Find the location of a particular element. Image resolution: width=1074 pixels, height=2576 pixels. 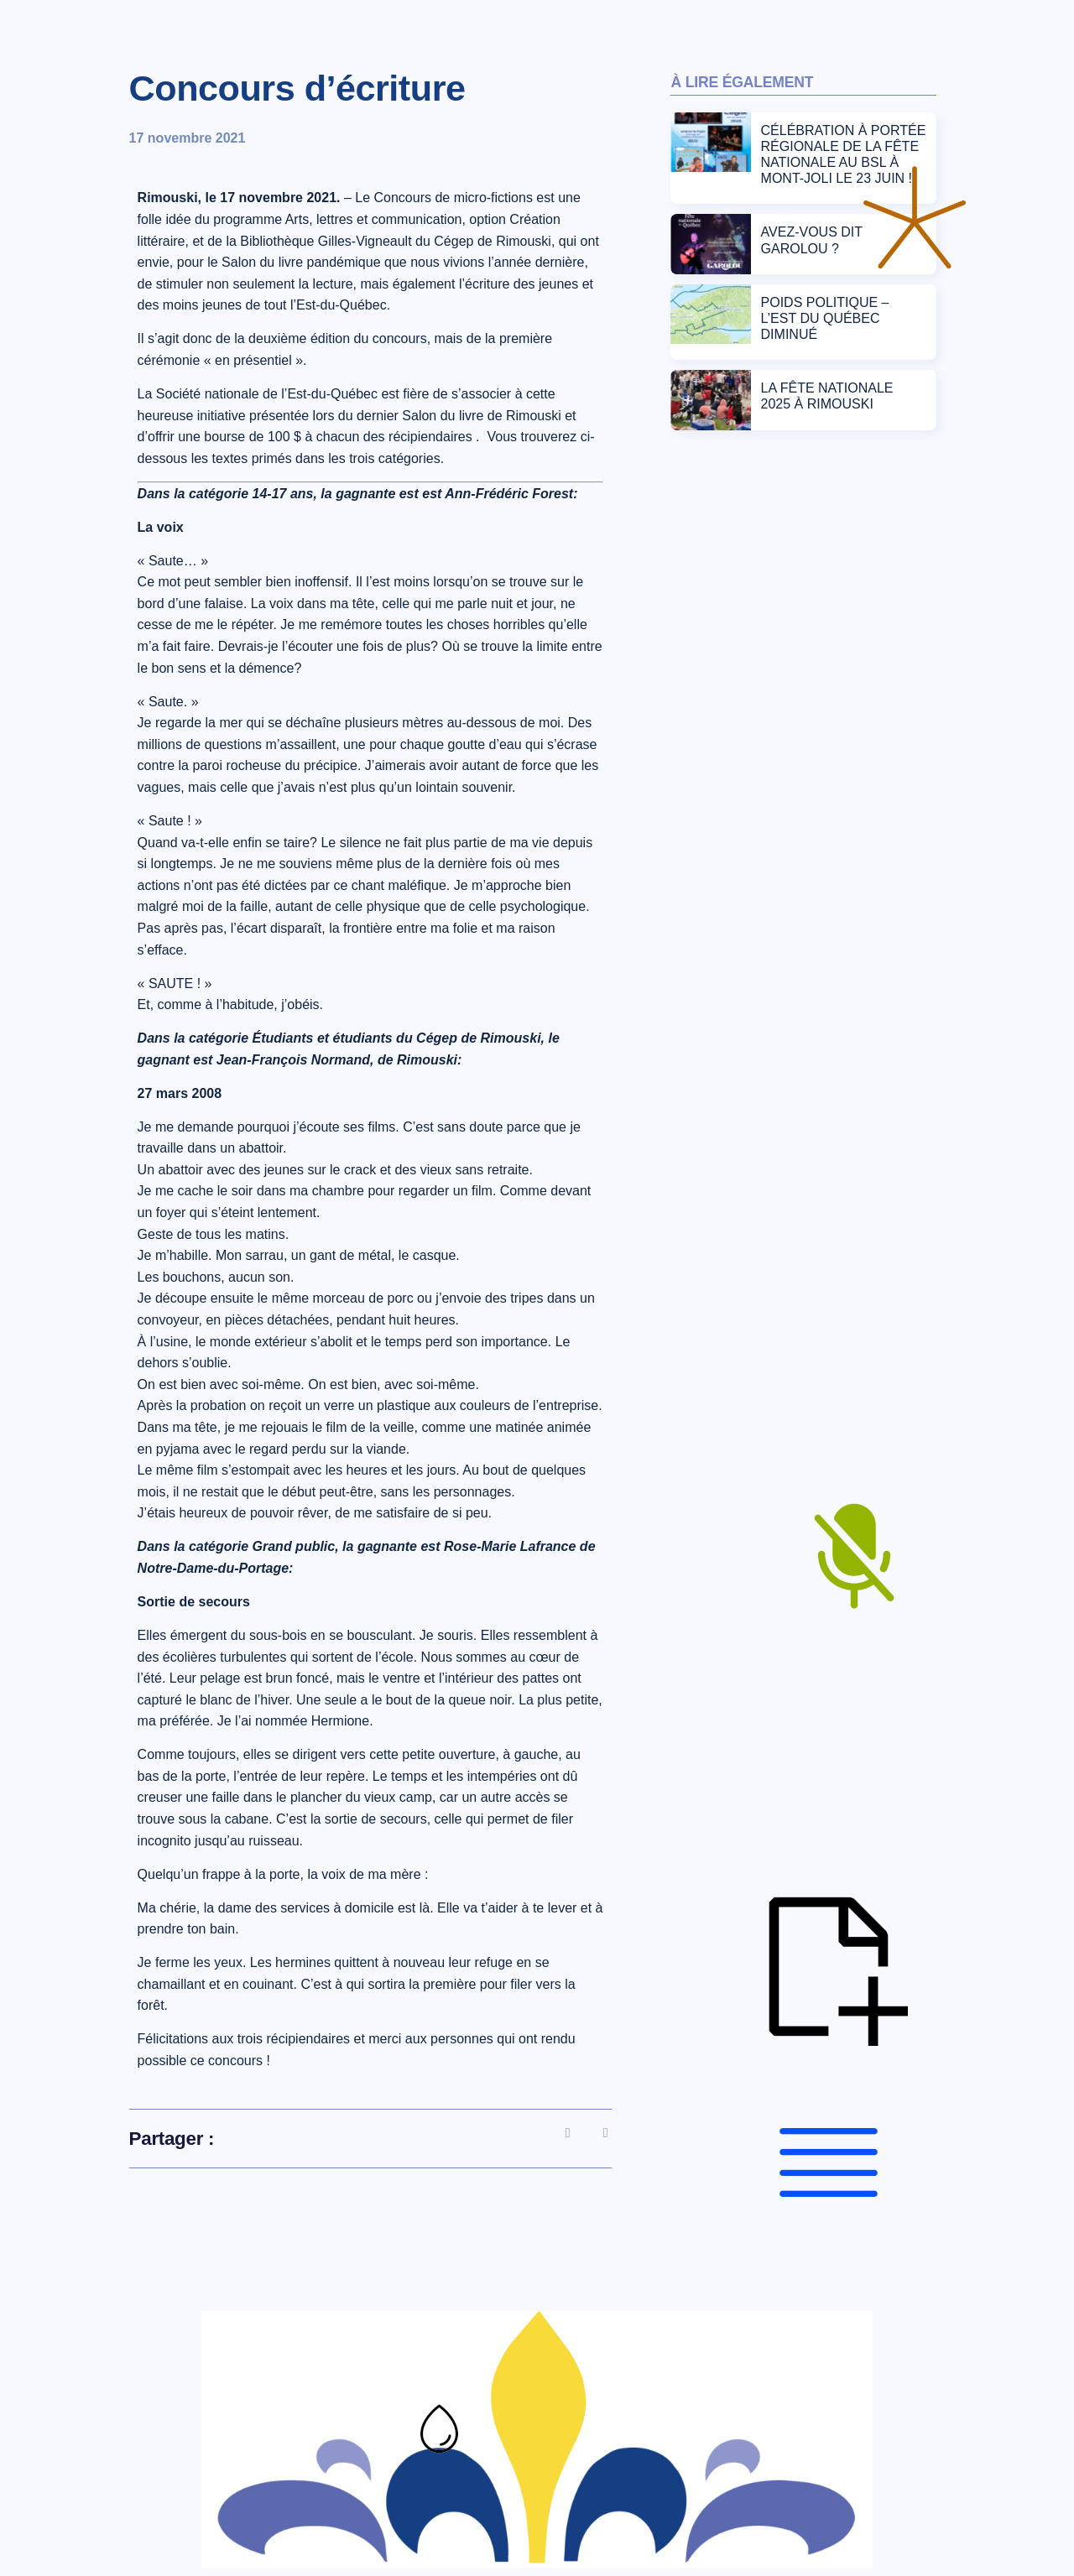

mute your microphone is located at coordinates (854, 1554).